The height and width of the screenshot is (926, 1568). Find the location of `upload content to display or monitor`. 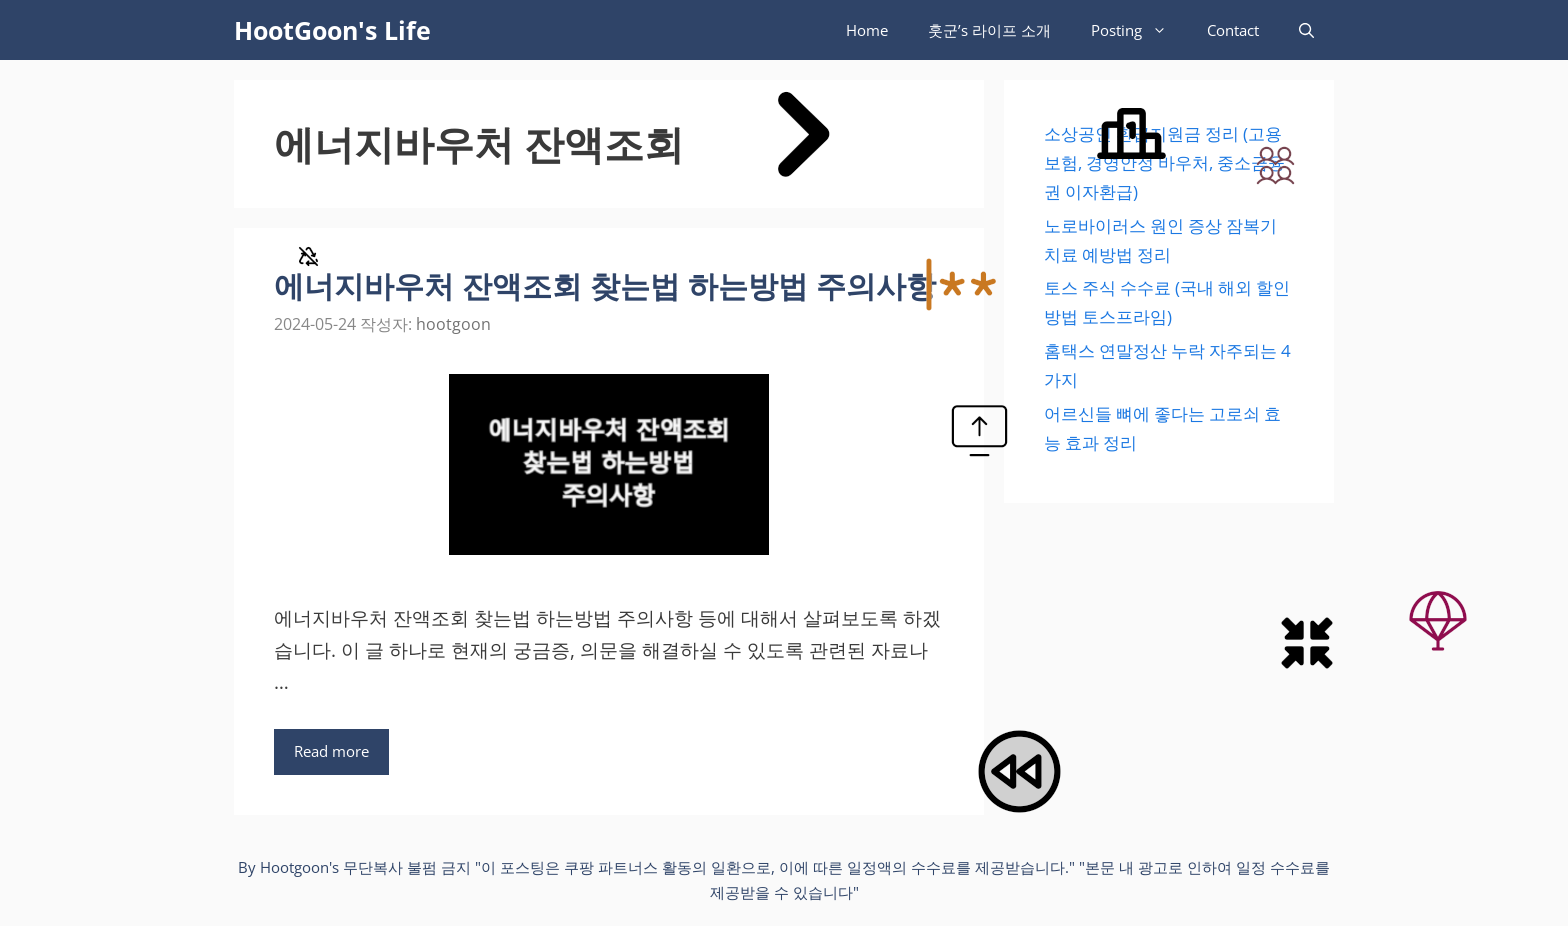

upload content to display or monitor is located at coordinates (979, 428).